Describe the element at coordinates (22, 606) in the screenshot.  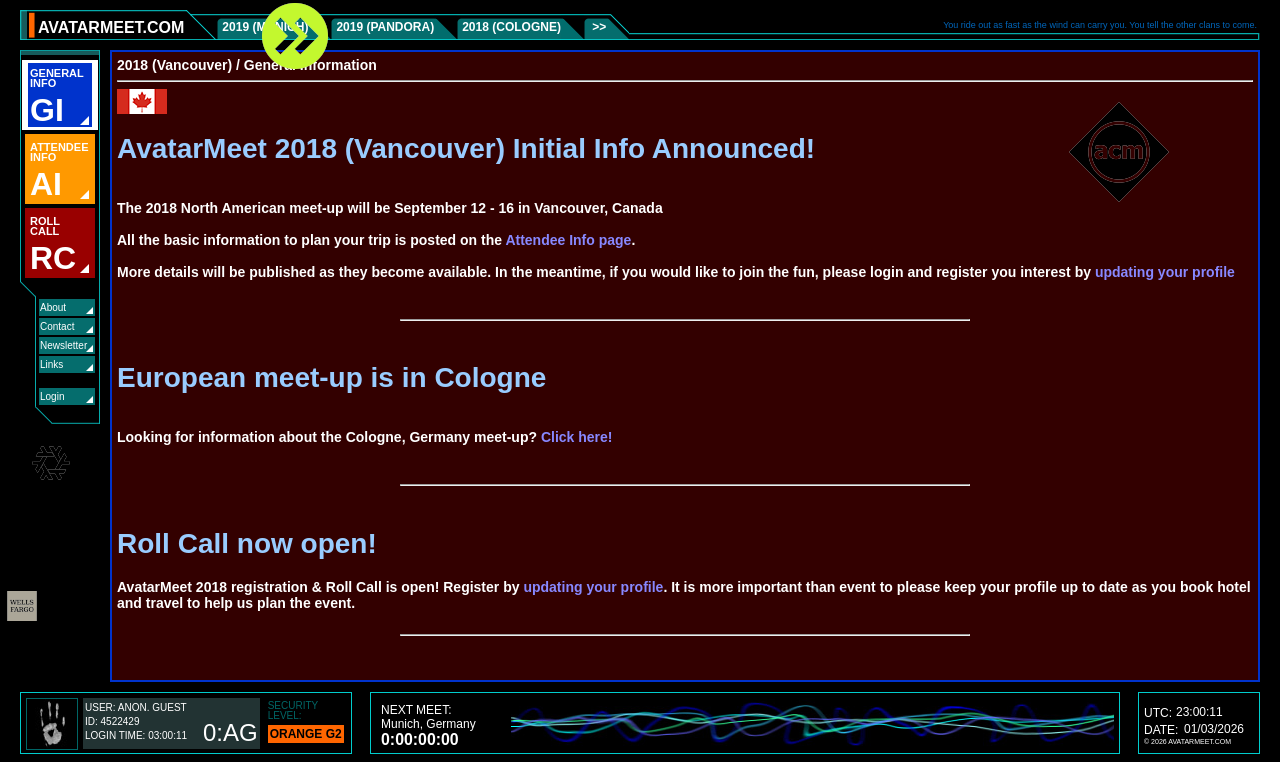
I see `open the Wells Fargo banking app` at that location.